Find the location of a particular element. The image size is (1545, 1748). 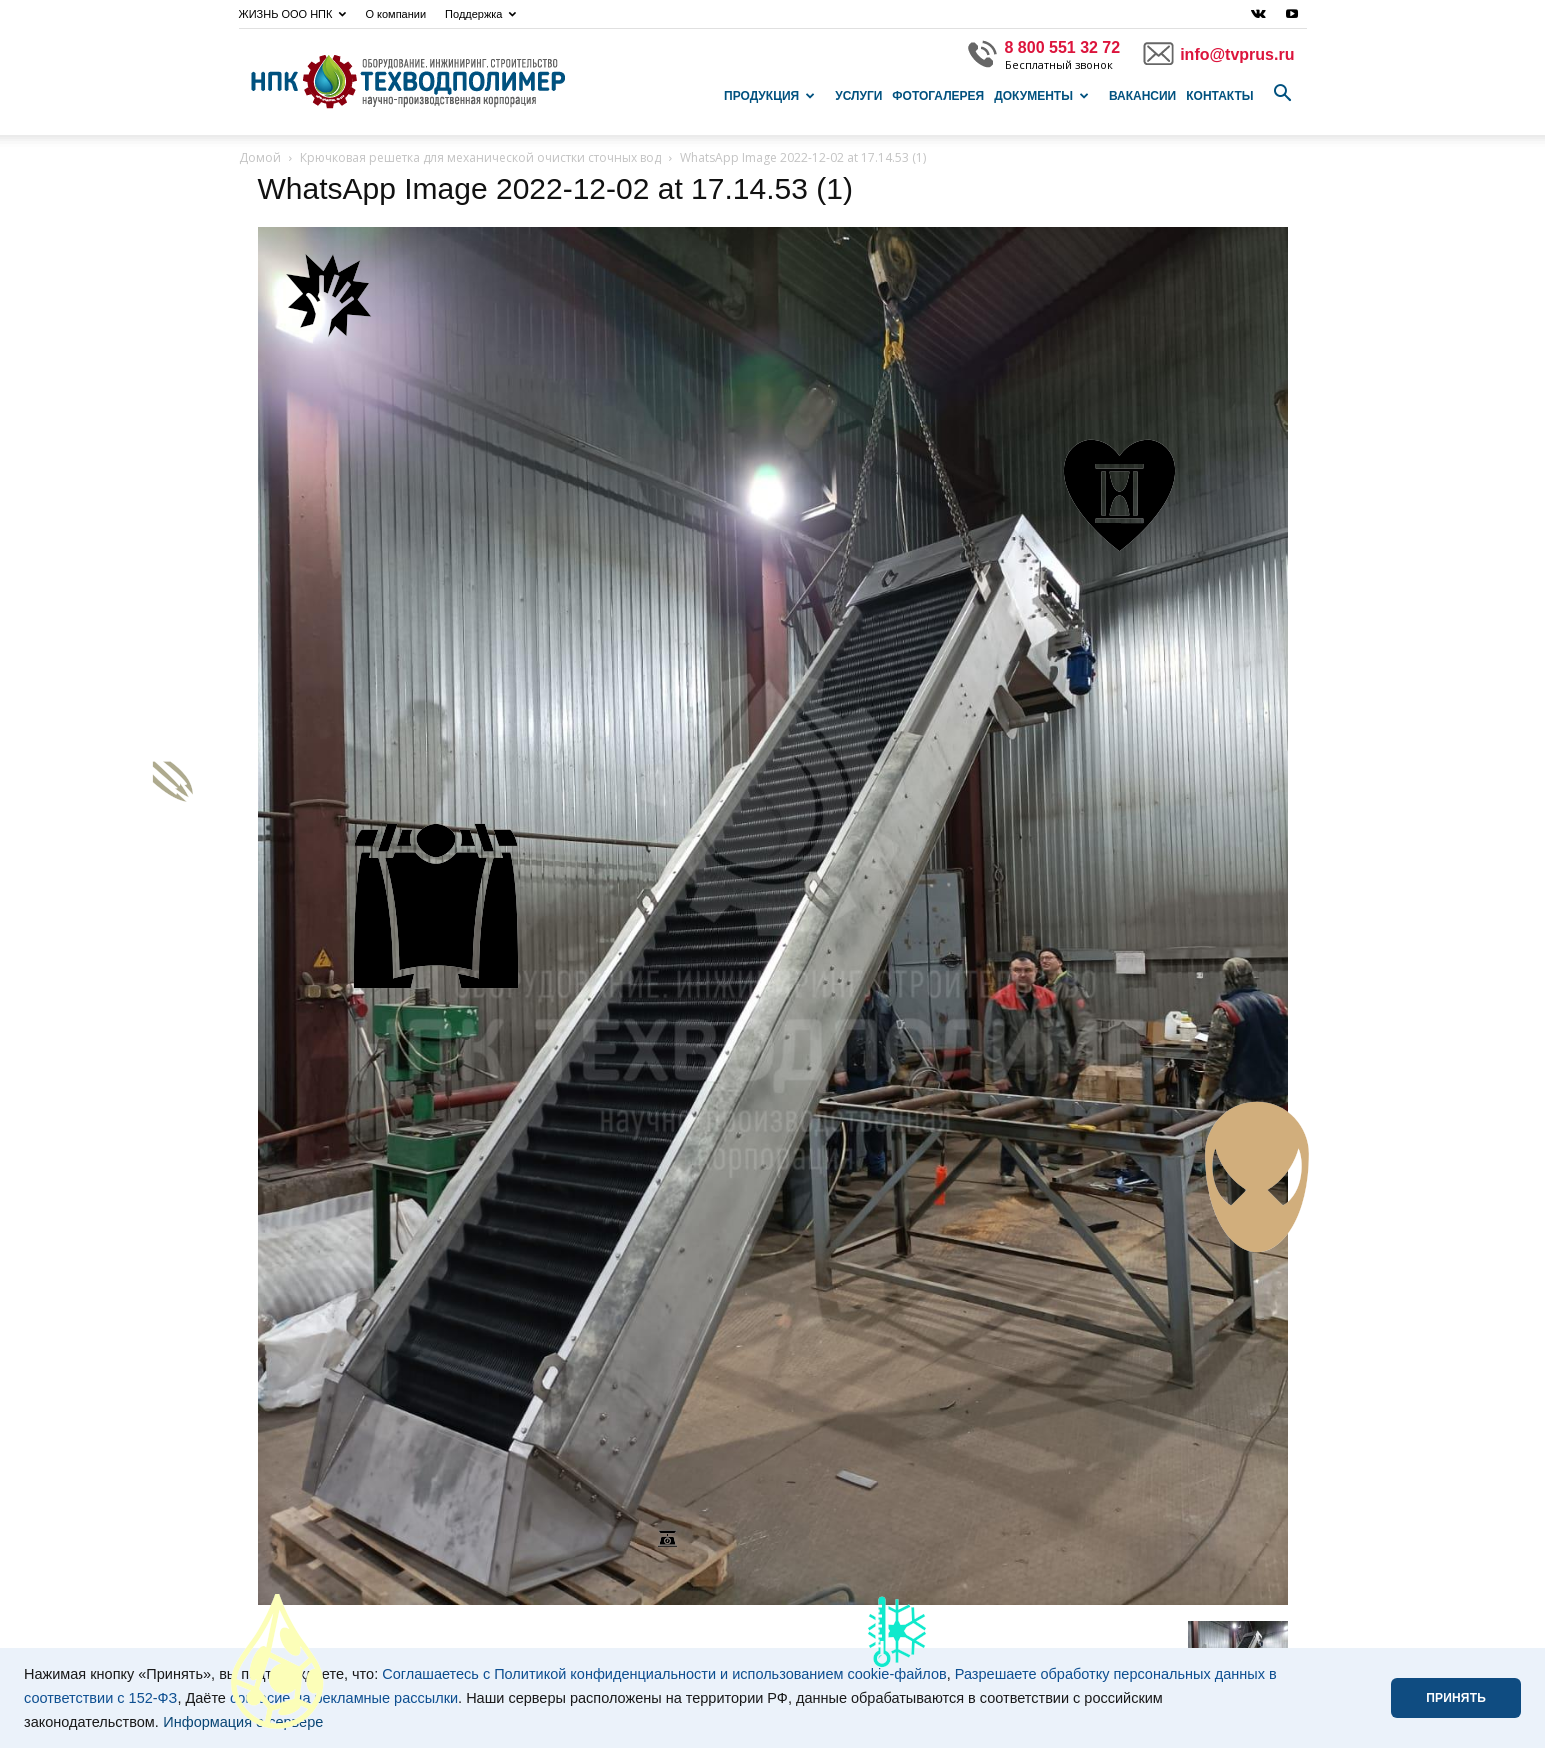

equip basic armor or clothing item is located at coordinates (436, 906).